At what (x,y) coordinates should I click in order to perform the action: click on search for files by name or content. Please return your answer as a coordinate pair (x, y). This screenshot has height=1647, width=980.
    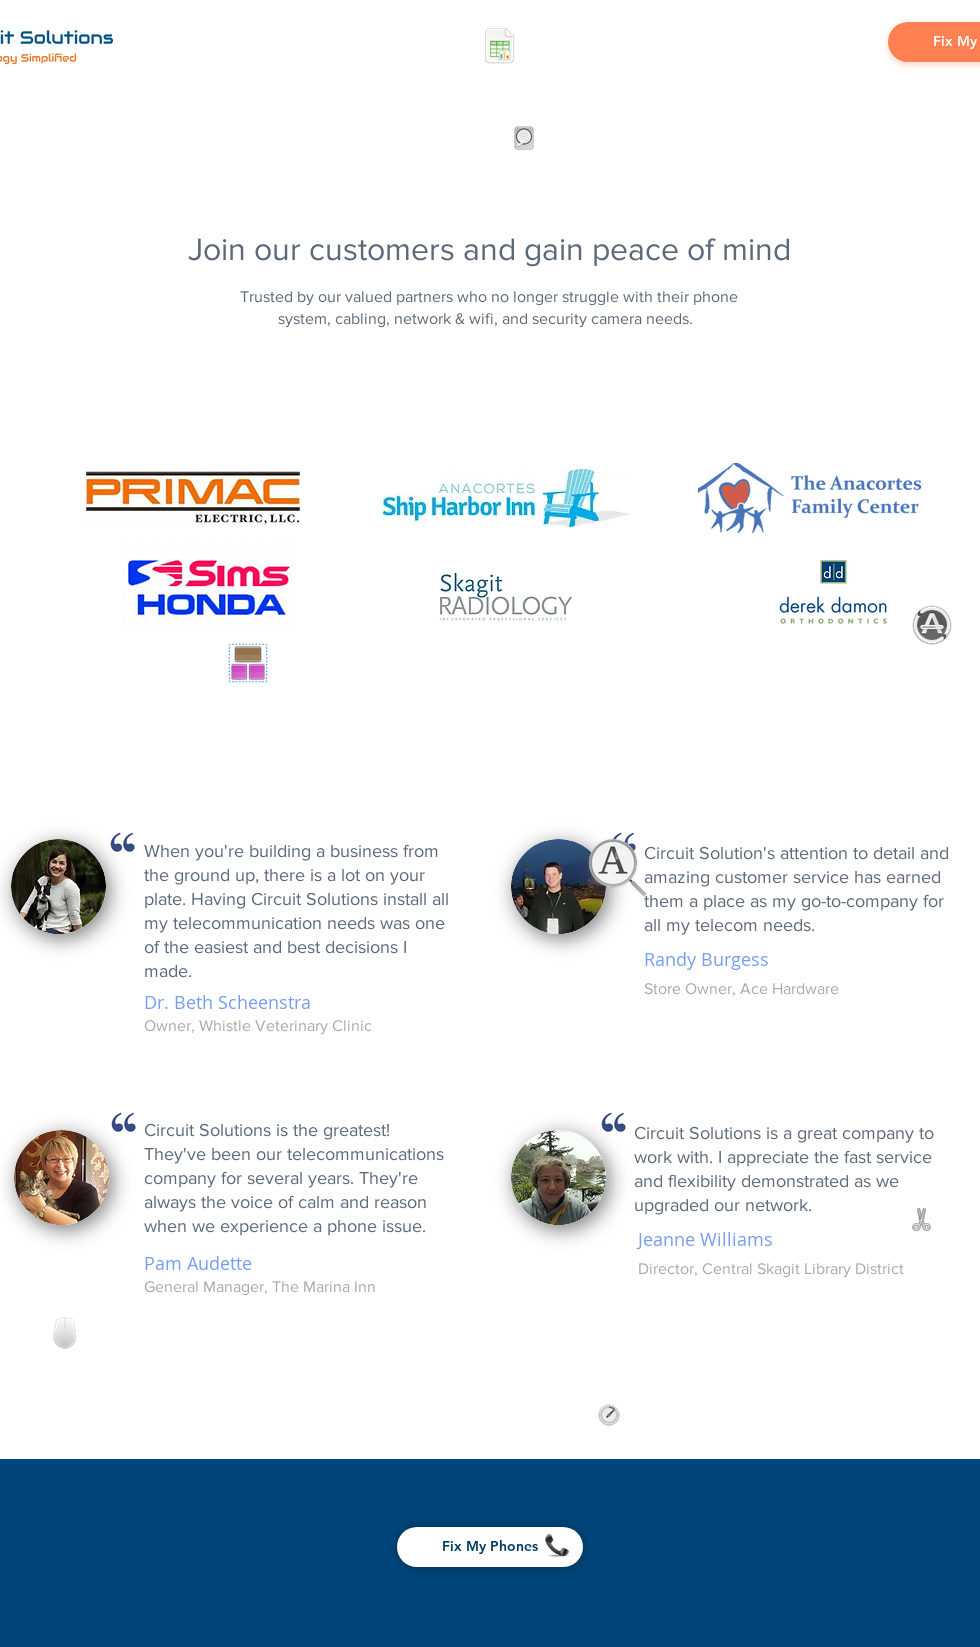
    Looking at the image, I should click on (617, 867).